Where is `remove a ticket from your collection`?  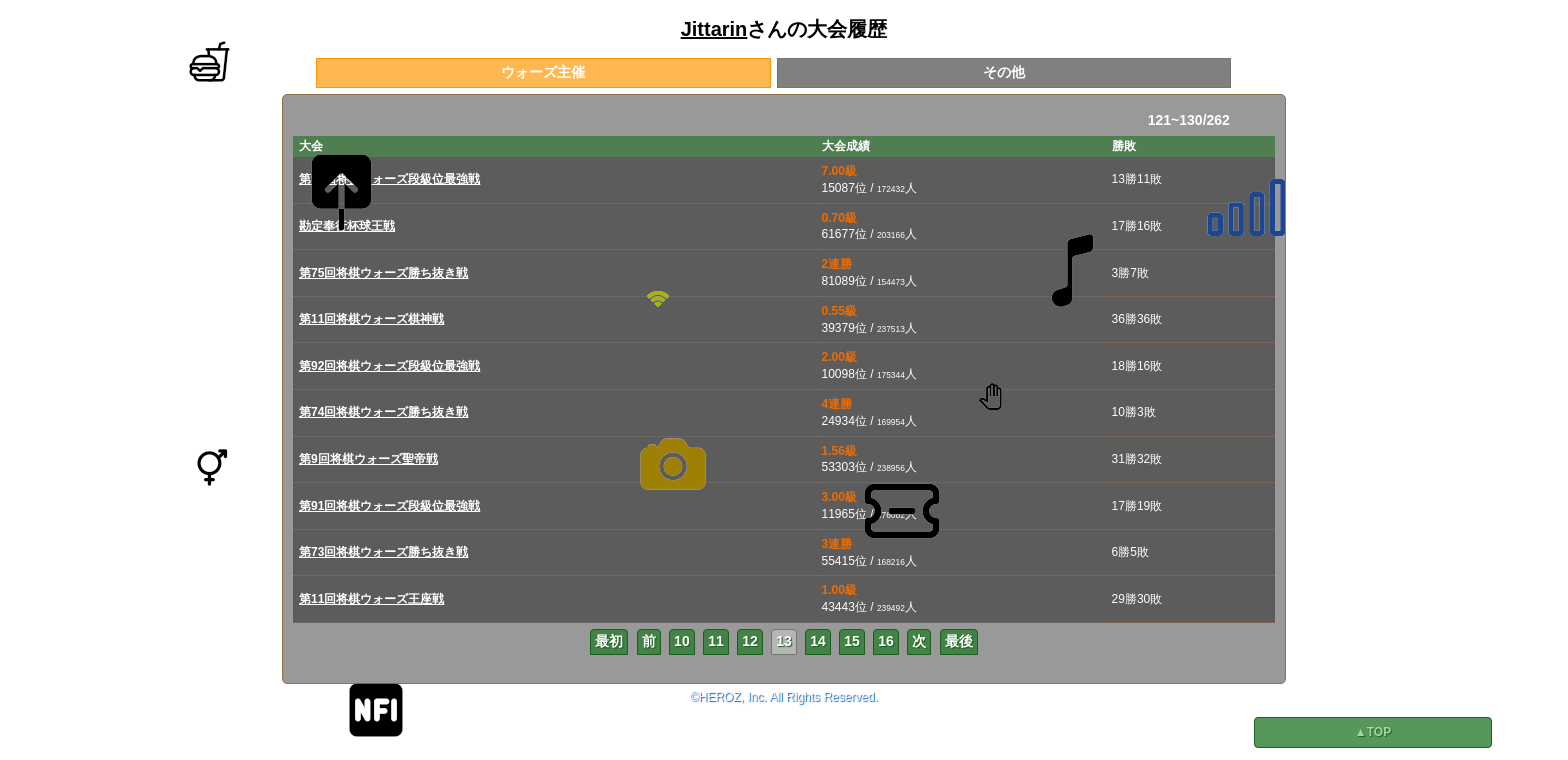
remove a ticket from your collection is located at coordinates (902, 511).